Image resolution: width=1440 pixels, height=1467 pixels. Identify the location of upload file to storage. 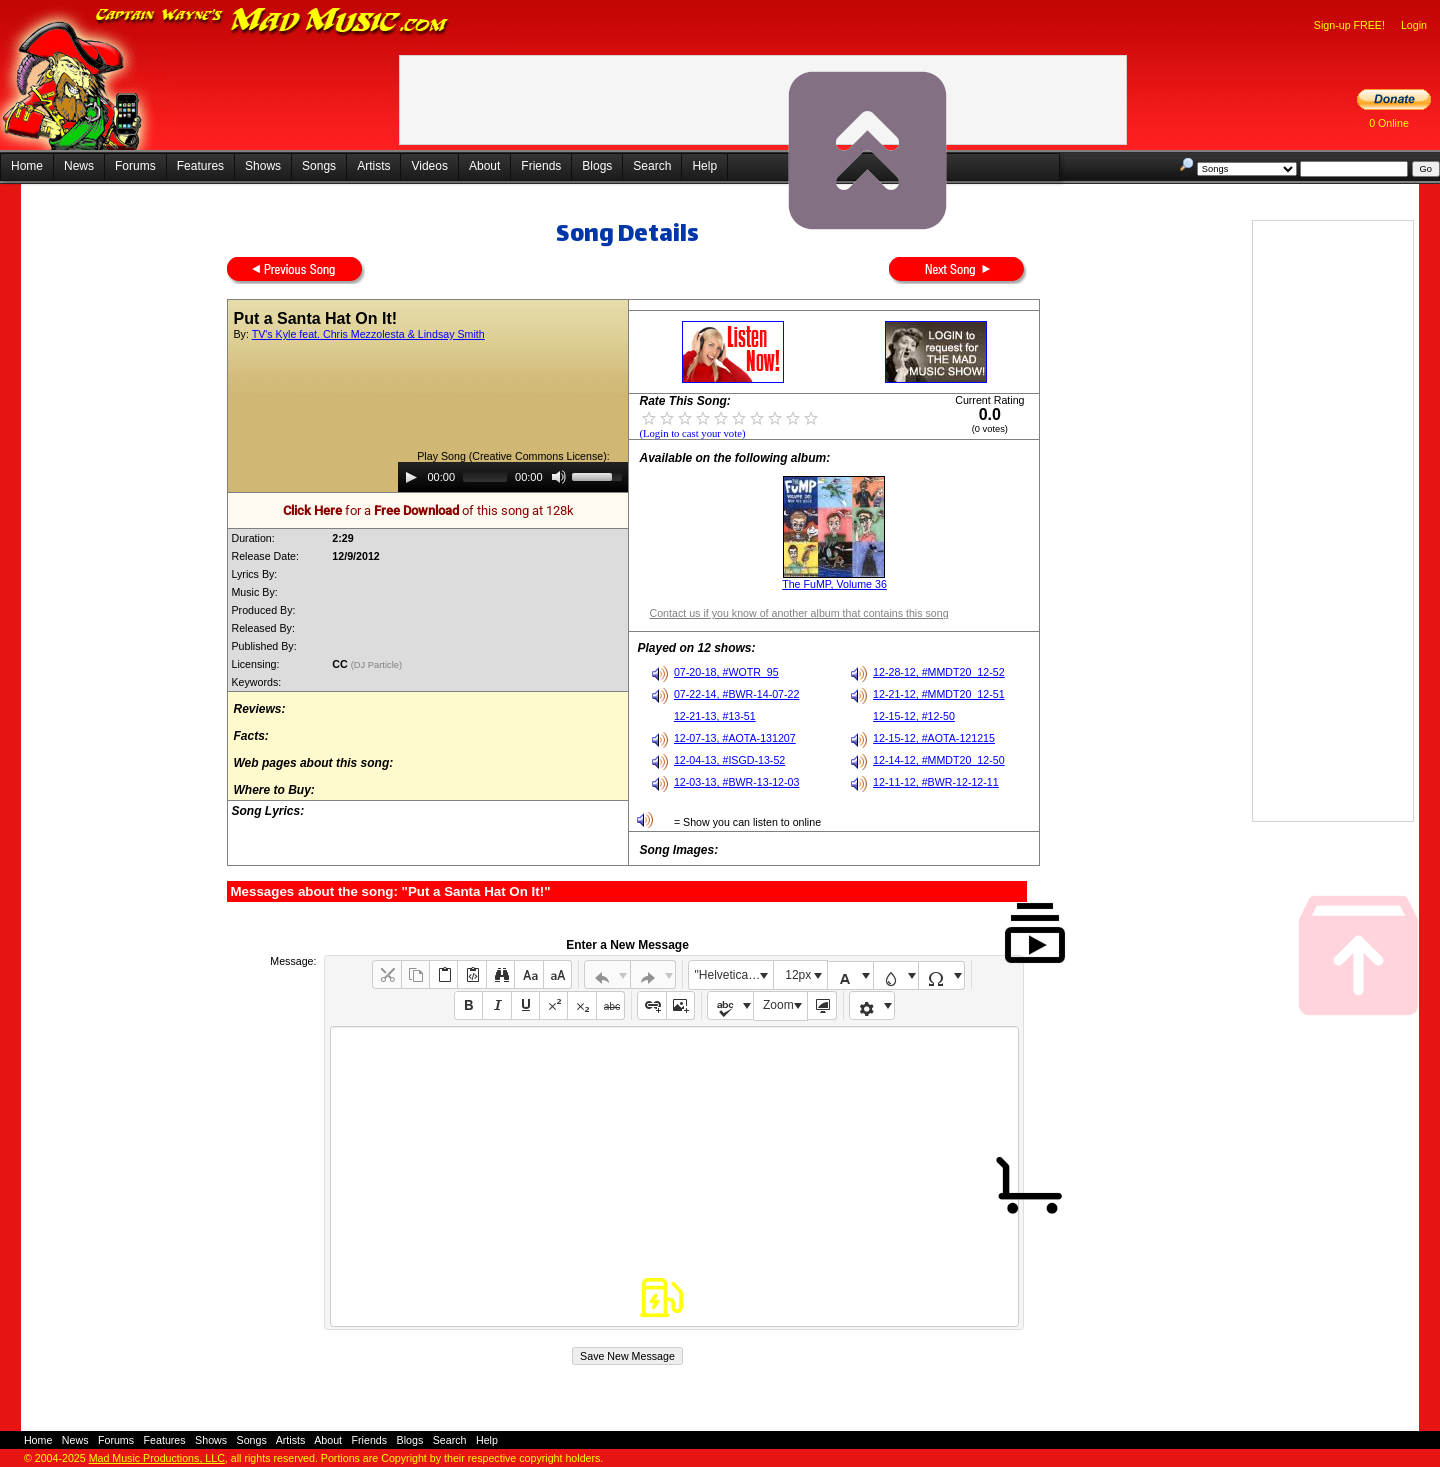
(1358, 955).